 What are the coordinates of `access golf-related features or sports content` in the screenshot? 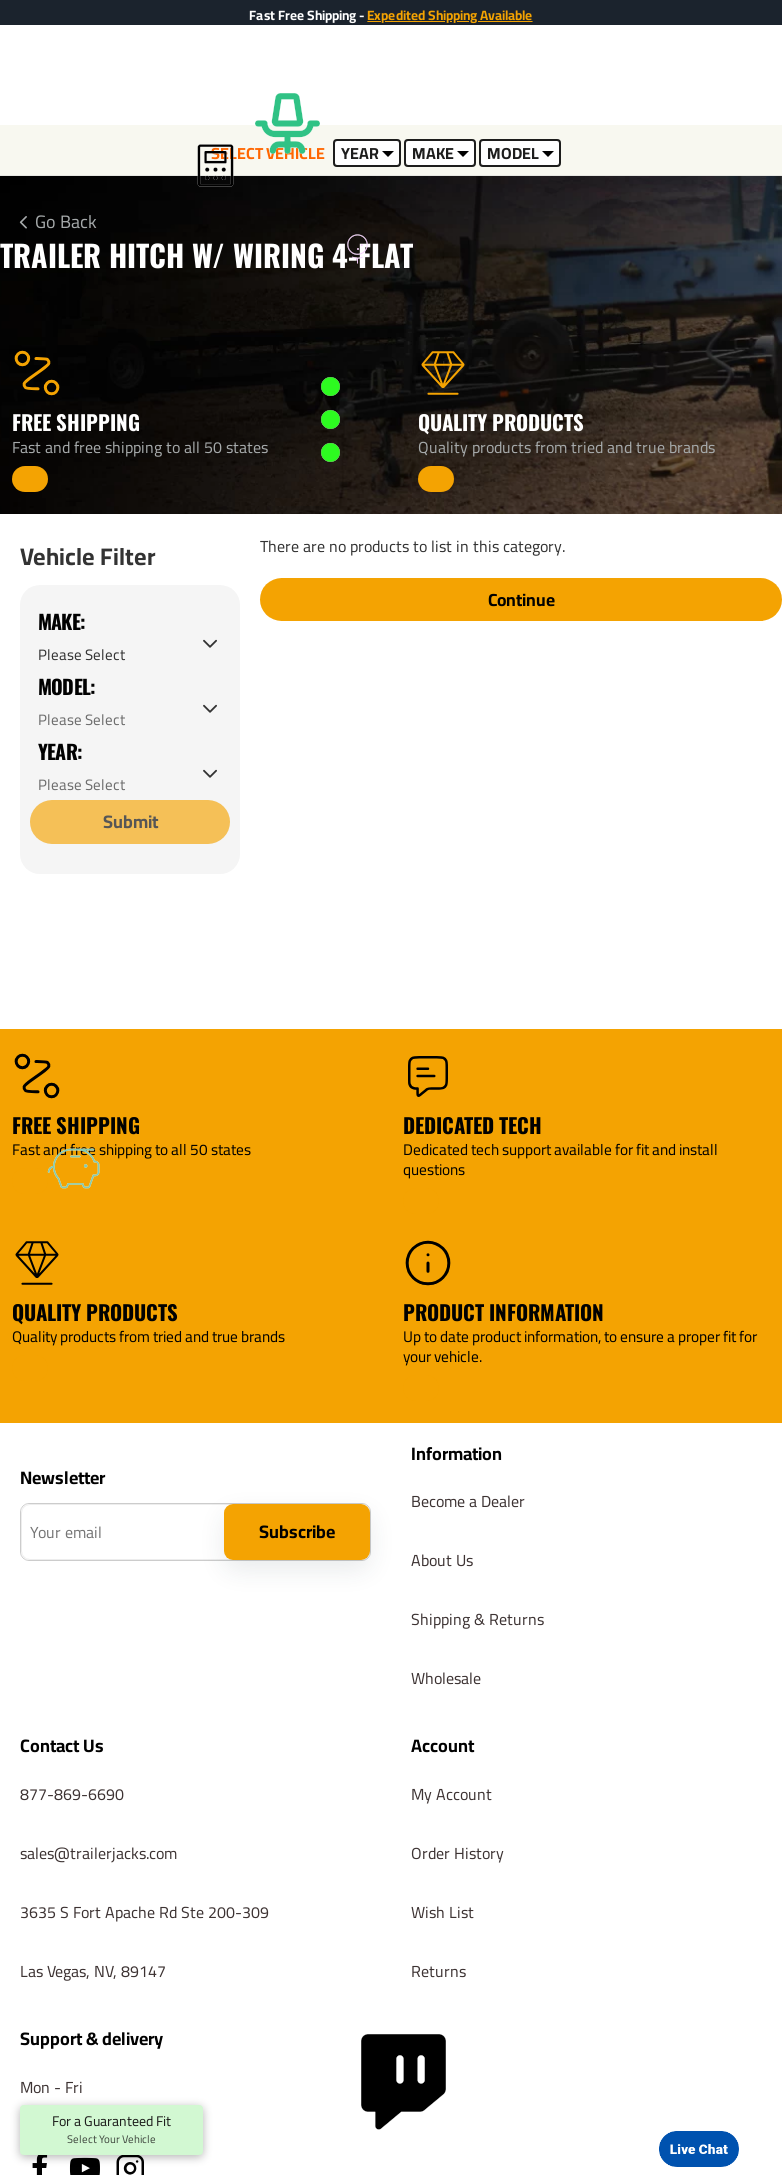 It's located at (357, 248).